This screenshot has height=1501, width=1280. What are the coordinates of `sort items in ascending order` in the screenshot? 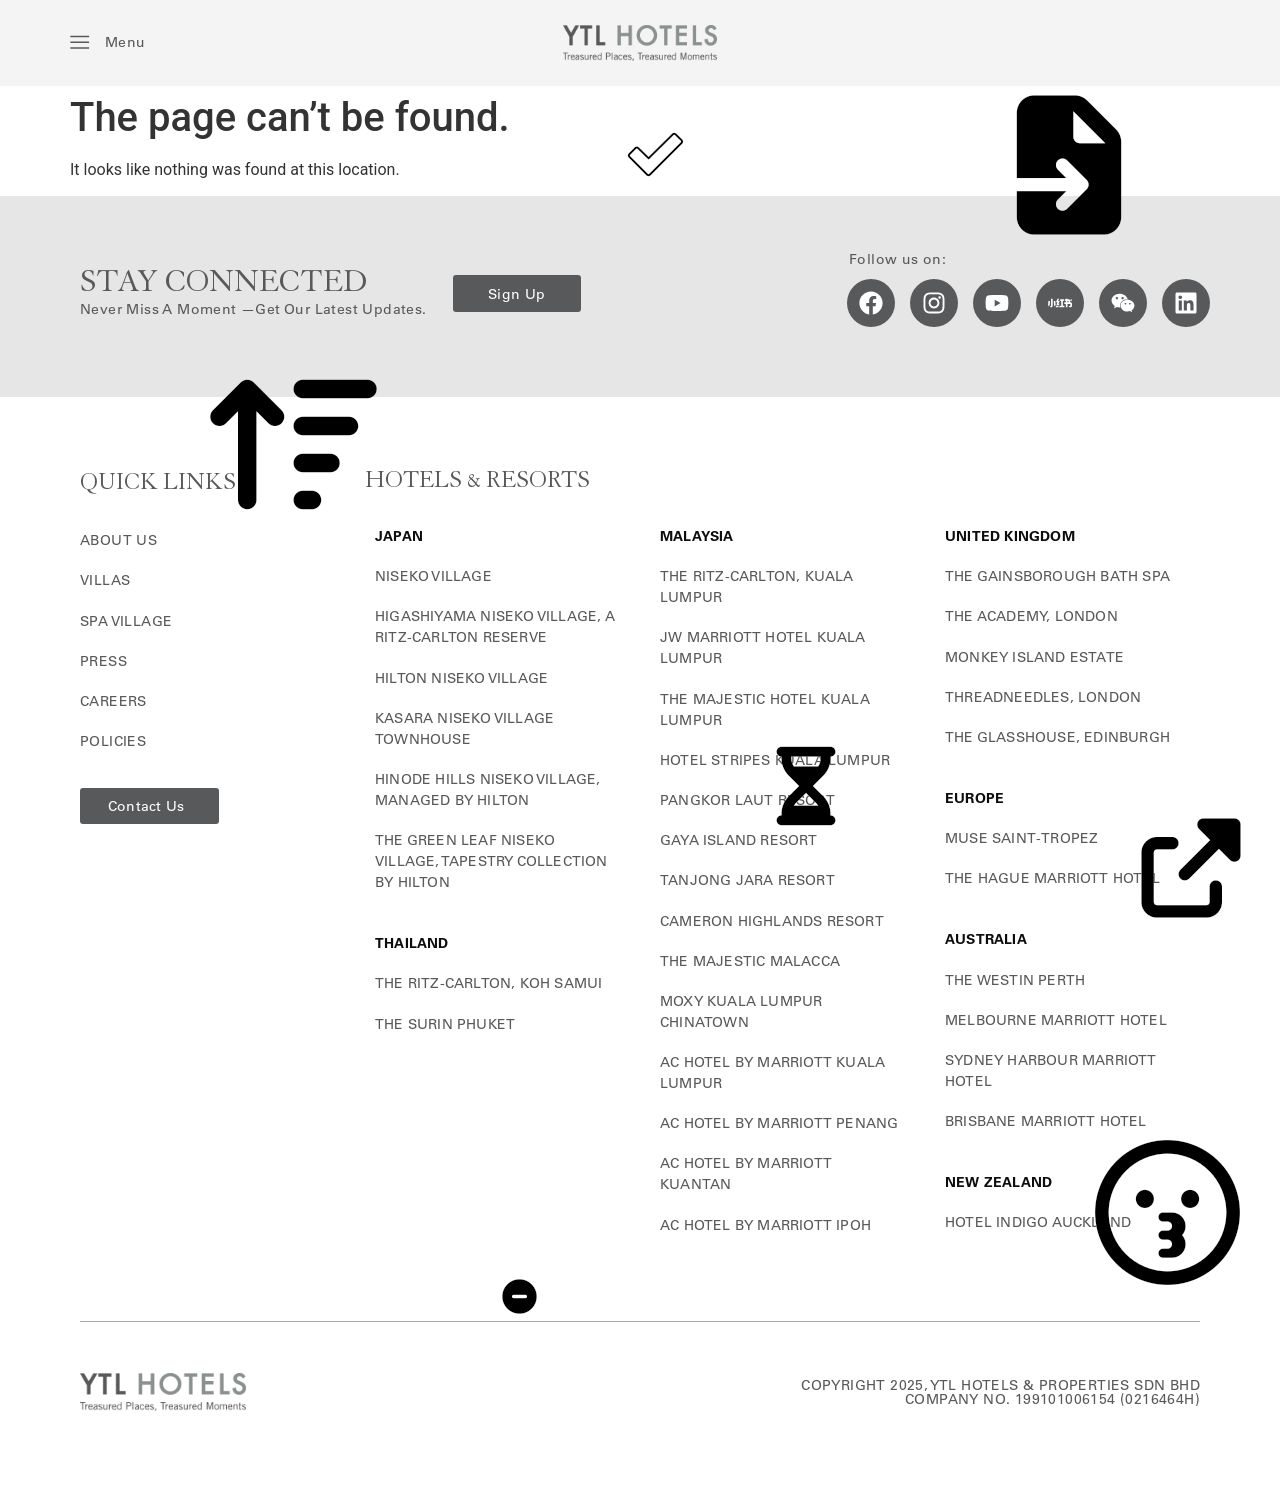 It's located at (293, 444).